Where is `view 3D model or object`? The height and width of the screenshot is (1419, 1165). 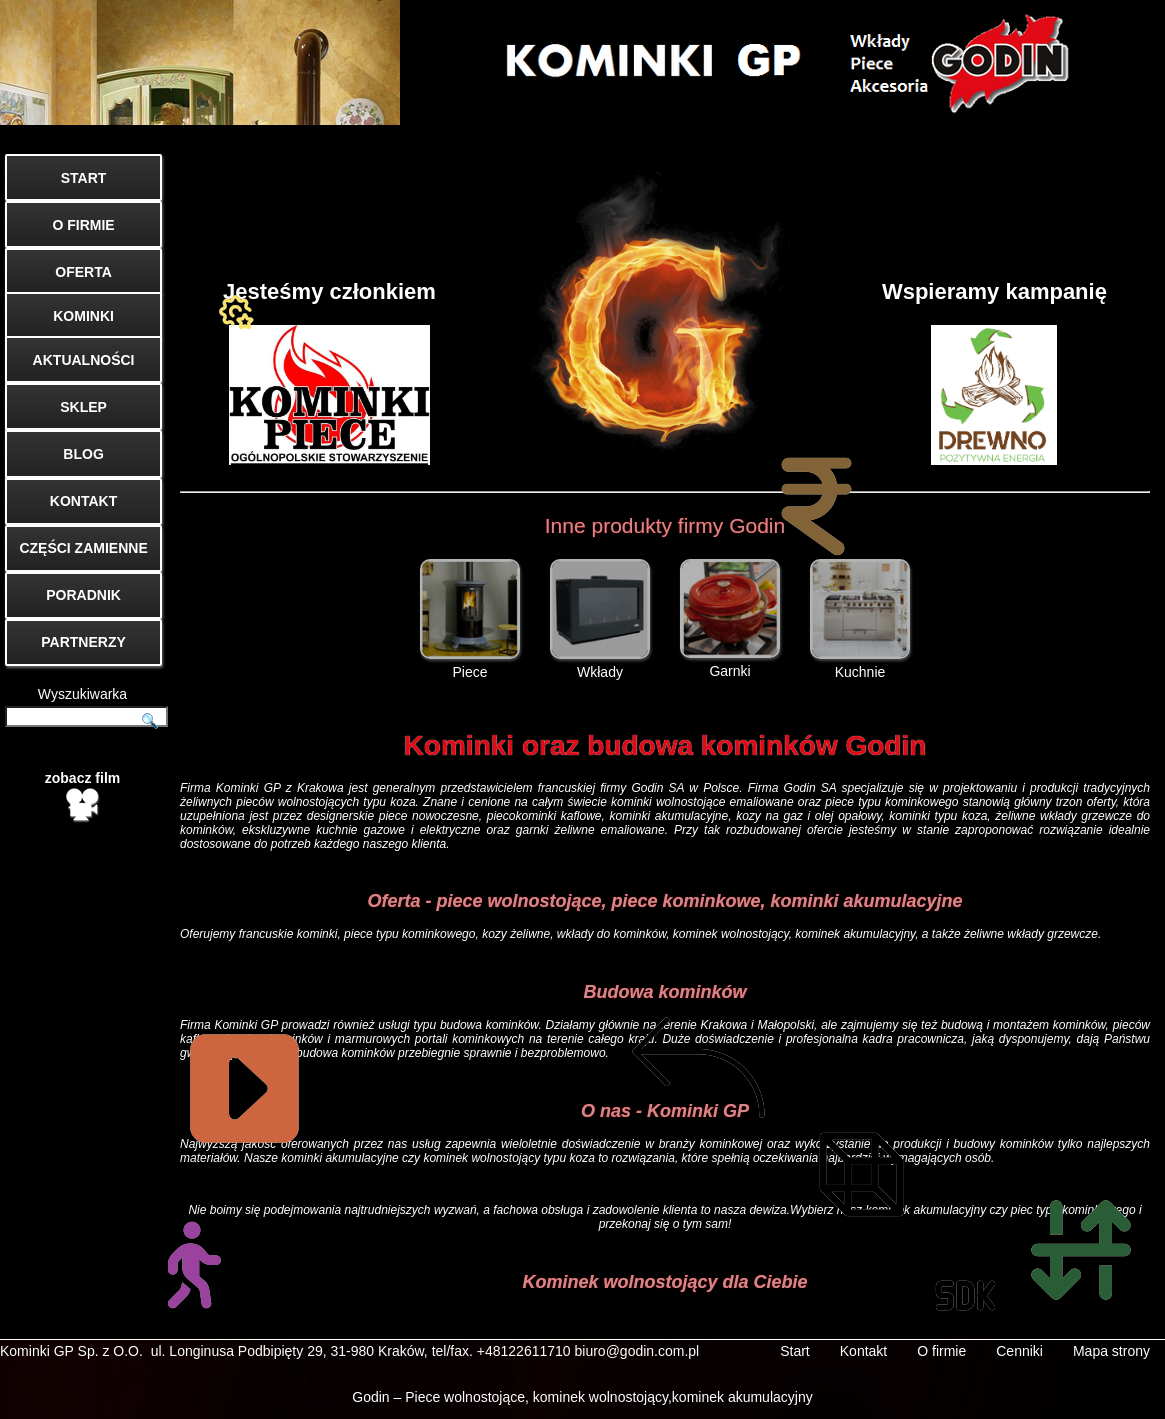 view 3D model or object is located at coordinates (861, 1174).